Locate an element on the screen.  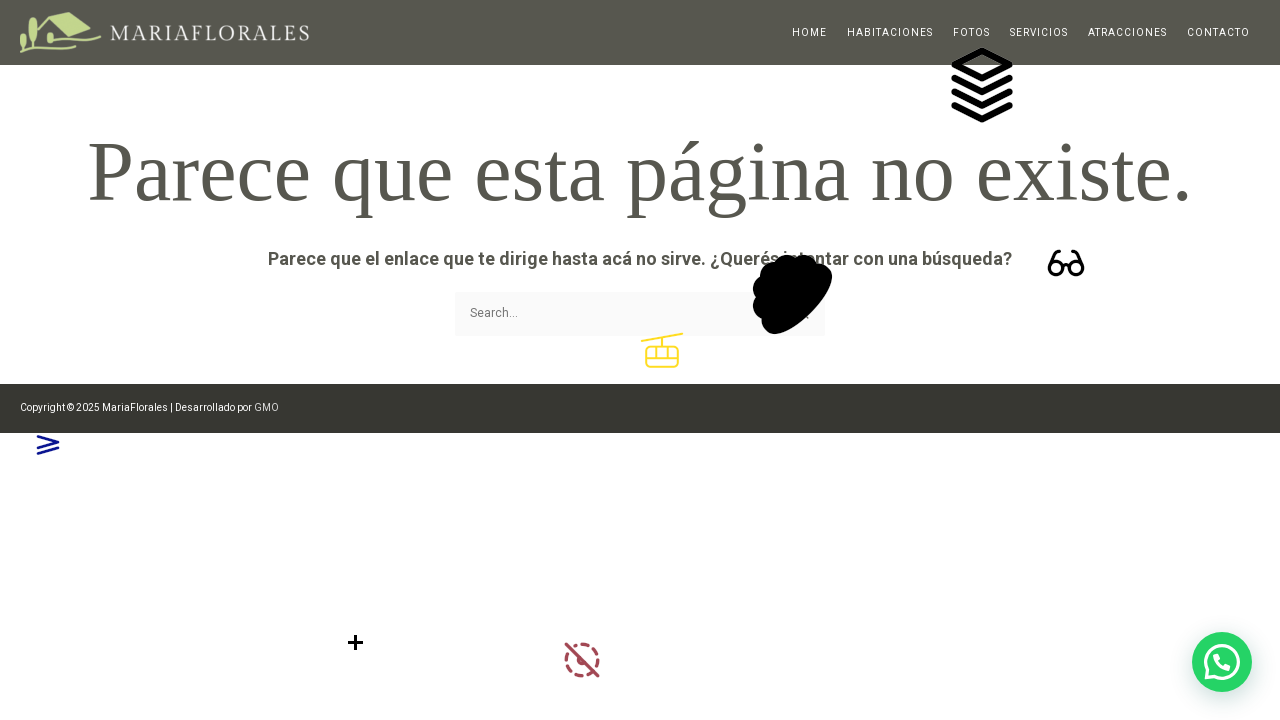
greater than or equal to mathematical operator is located at coordinates (48, 445).